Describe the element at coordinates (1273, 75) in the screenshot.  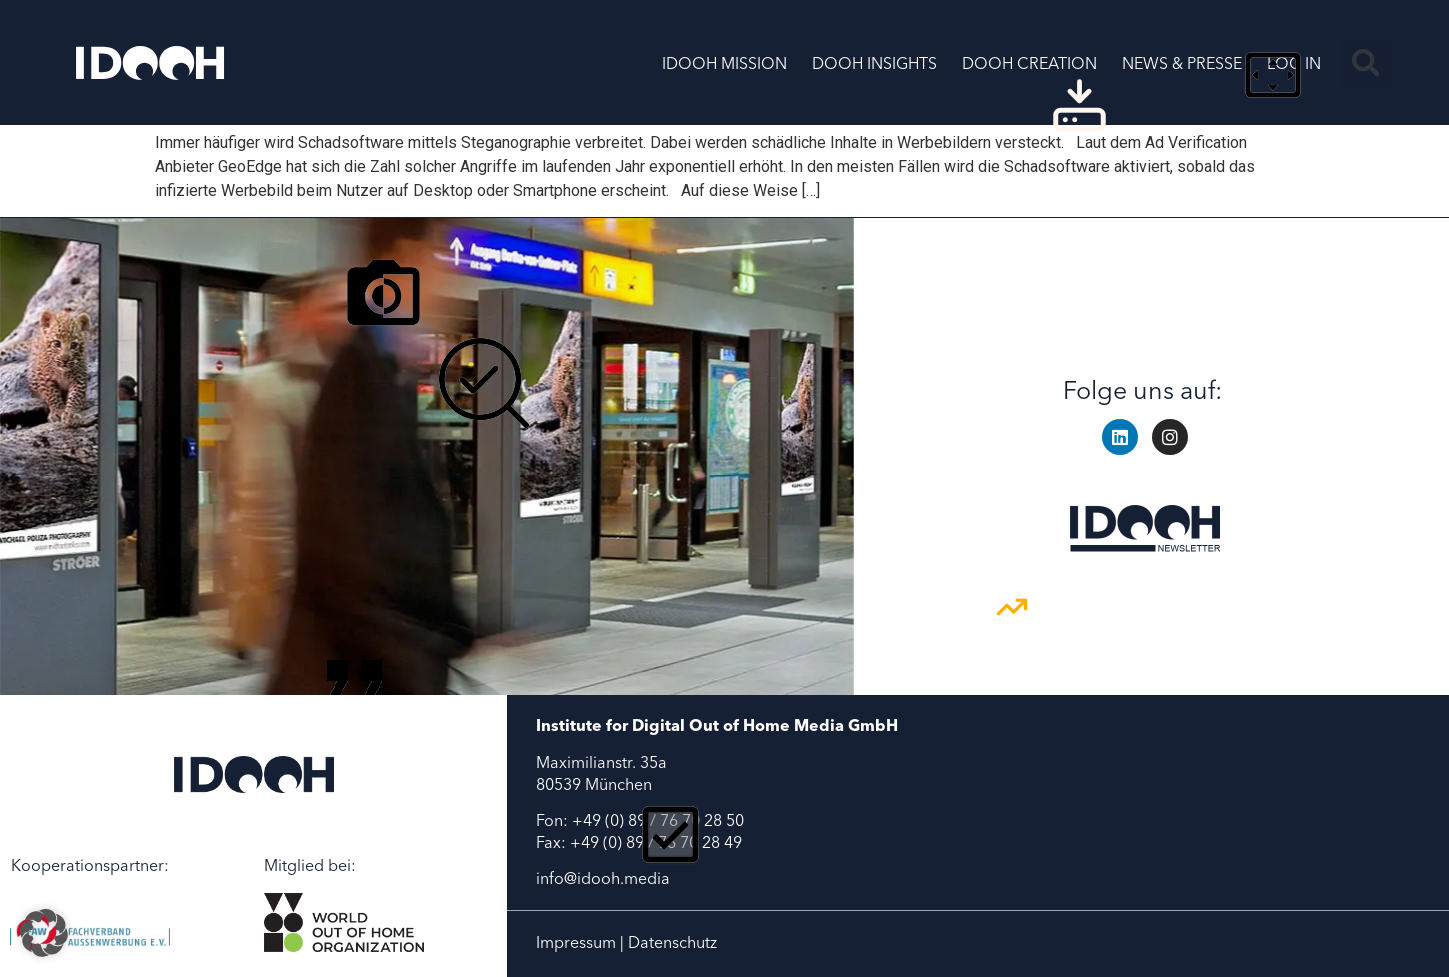
I see `adjust display overscan settings` at that location.